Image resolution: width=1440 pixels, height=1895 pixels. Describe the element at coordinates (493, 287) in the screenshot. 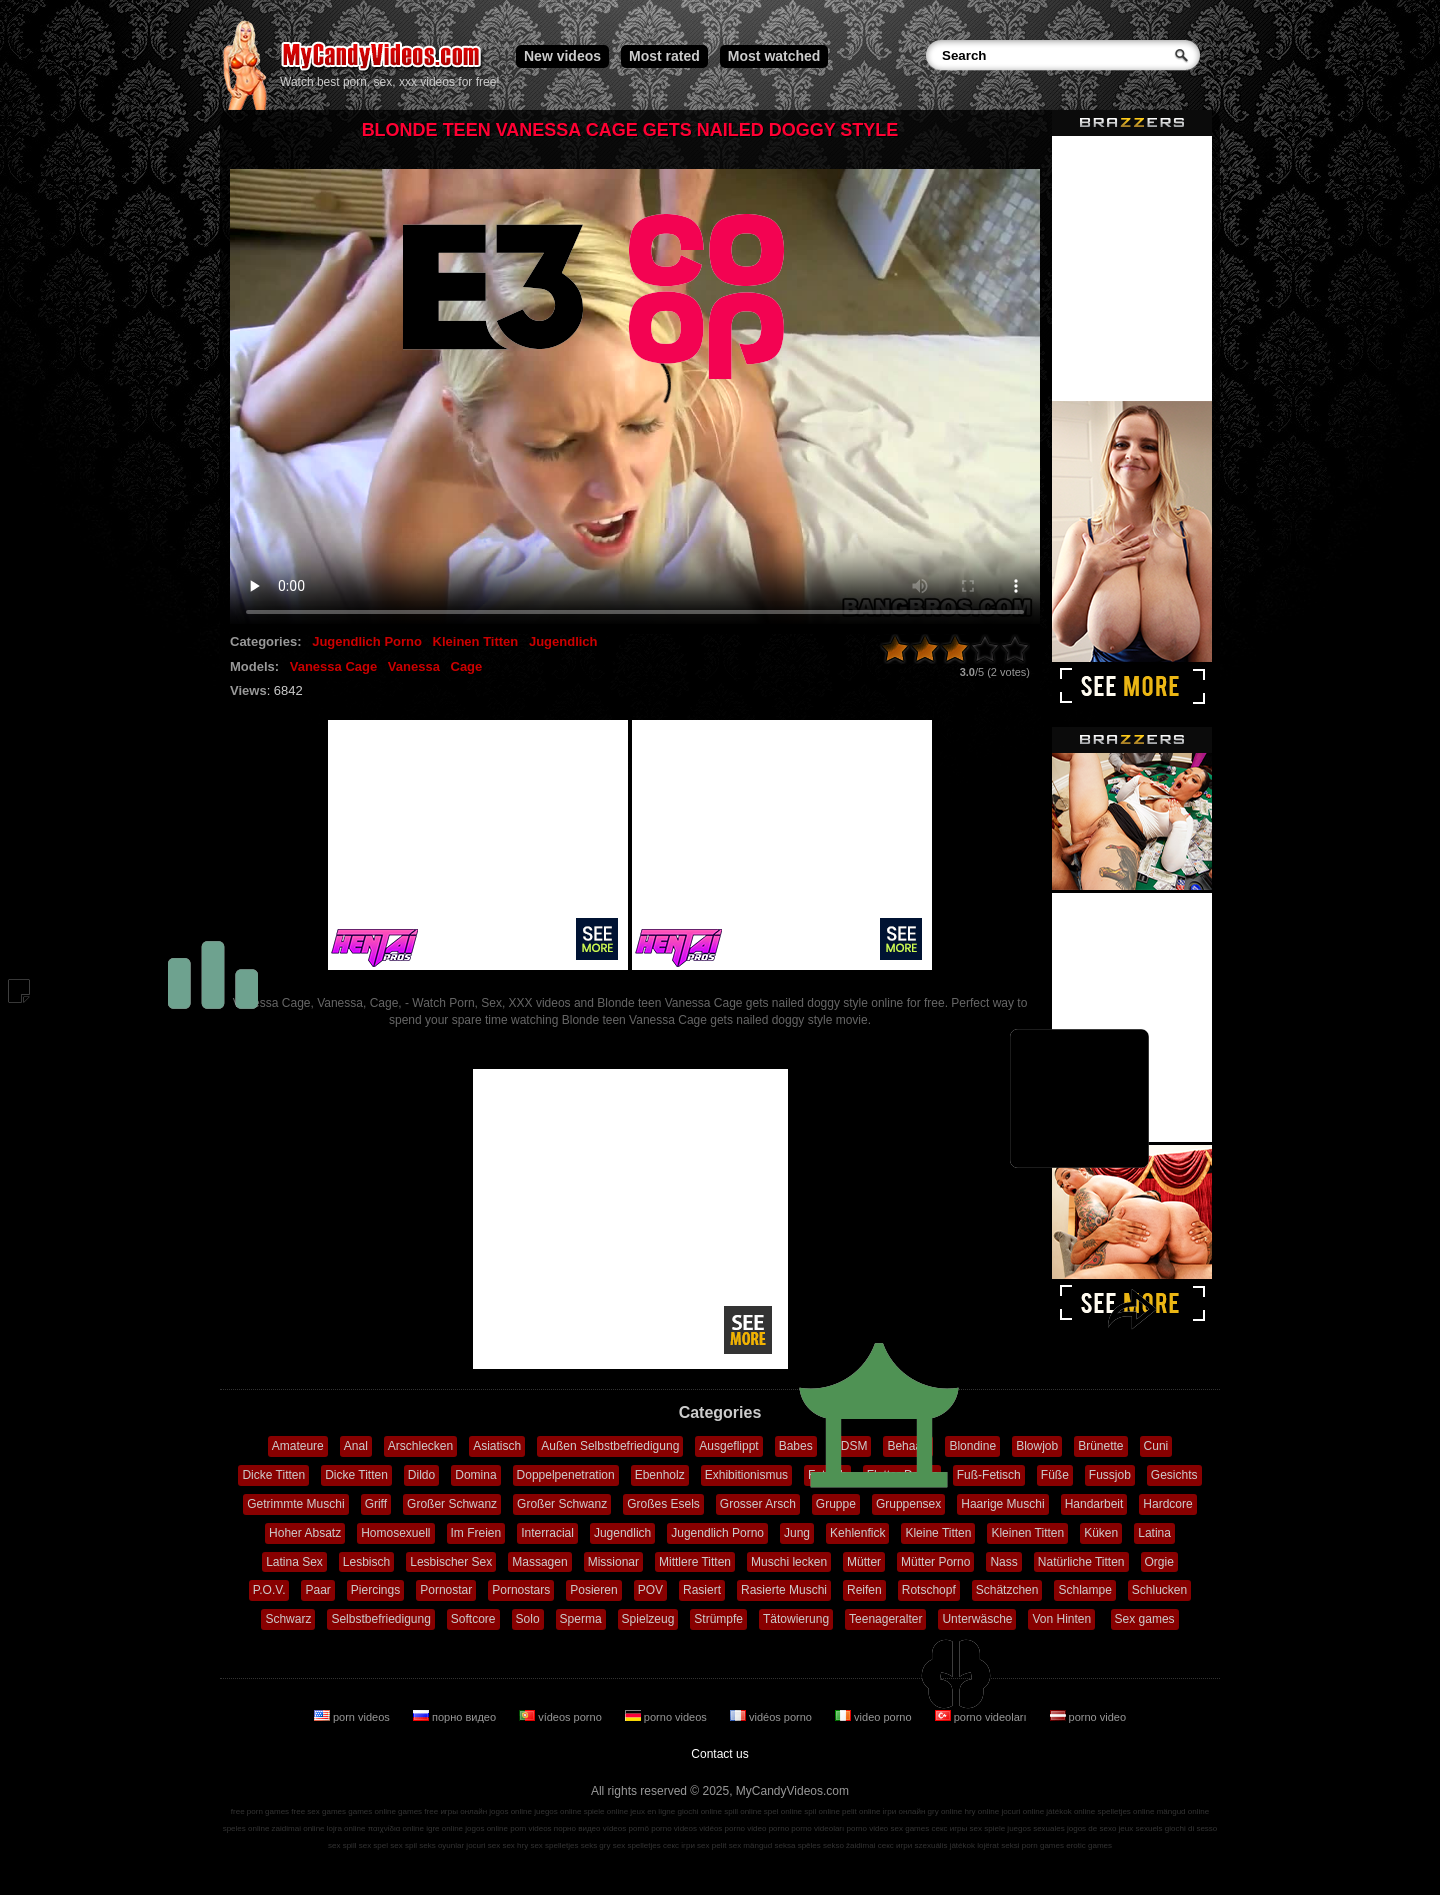

I see `E3 (Electronic Entertainment Expo) logo` at that location.